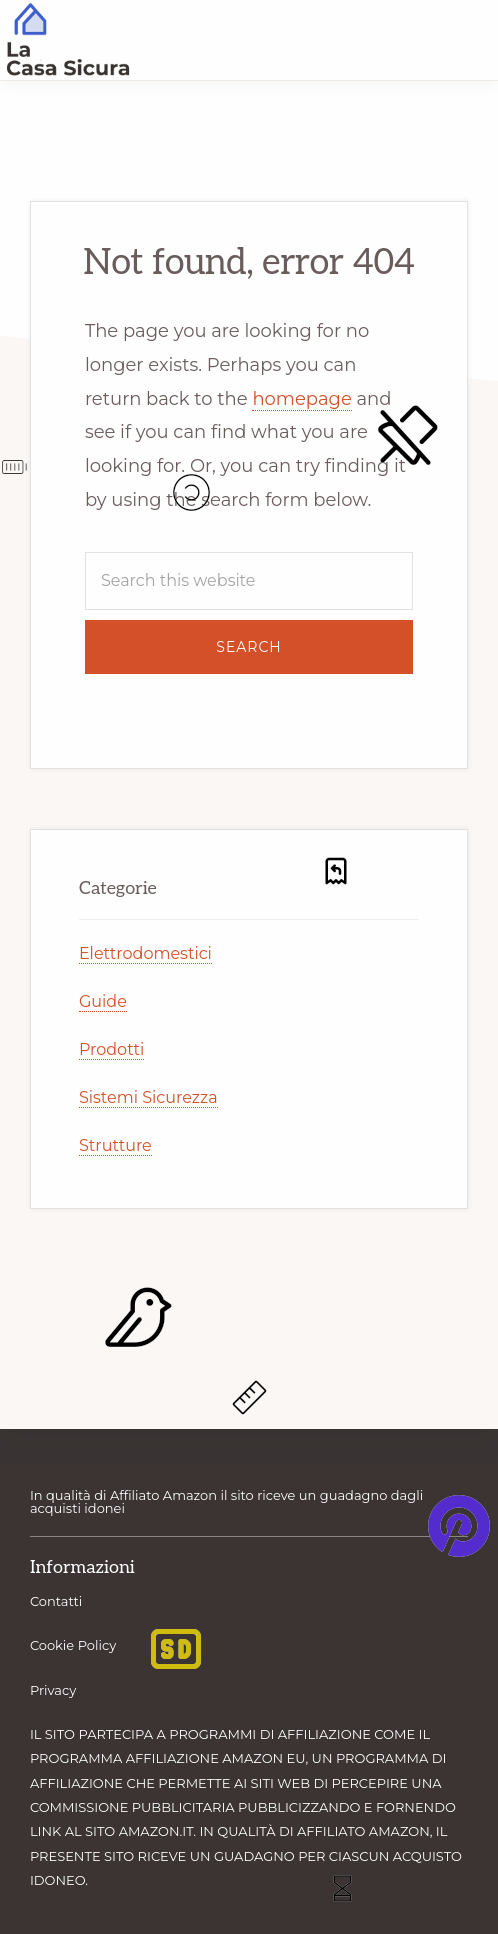 This screenshot has width=498, height=1934. What do you see at coordinates (191, 492) in the screenshot?
I see `indicates copyleft licensing status` at bounding box center [191, 492].